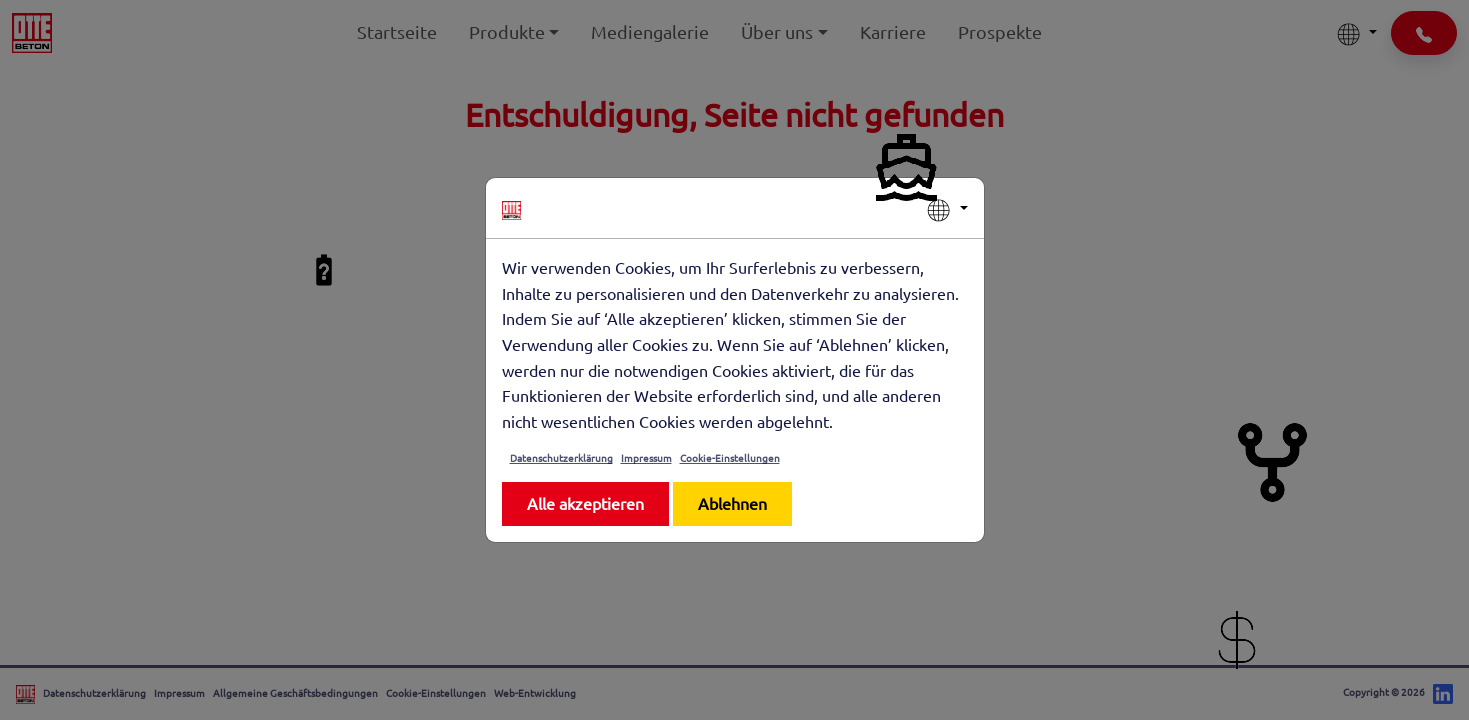 This screenshot has width=1469, height=720. I want to click on indicates battery status is unknown or cannot be detected, so click(324, 270).